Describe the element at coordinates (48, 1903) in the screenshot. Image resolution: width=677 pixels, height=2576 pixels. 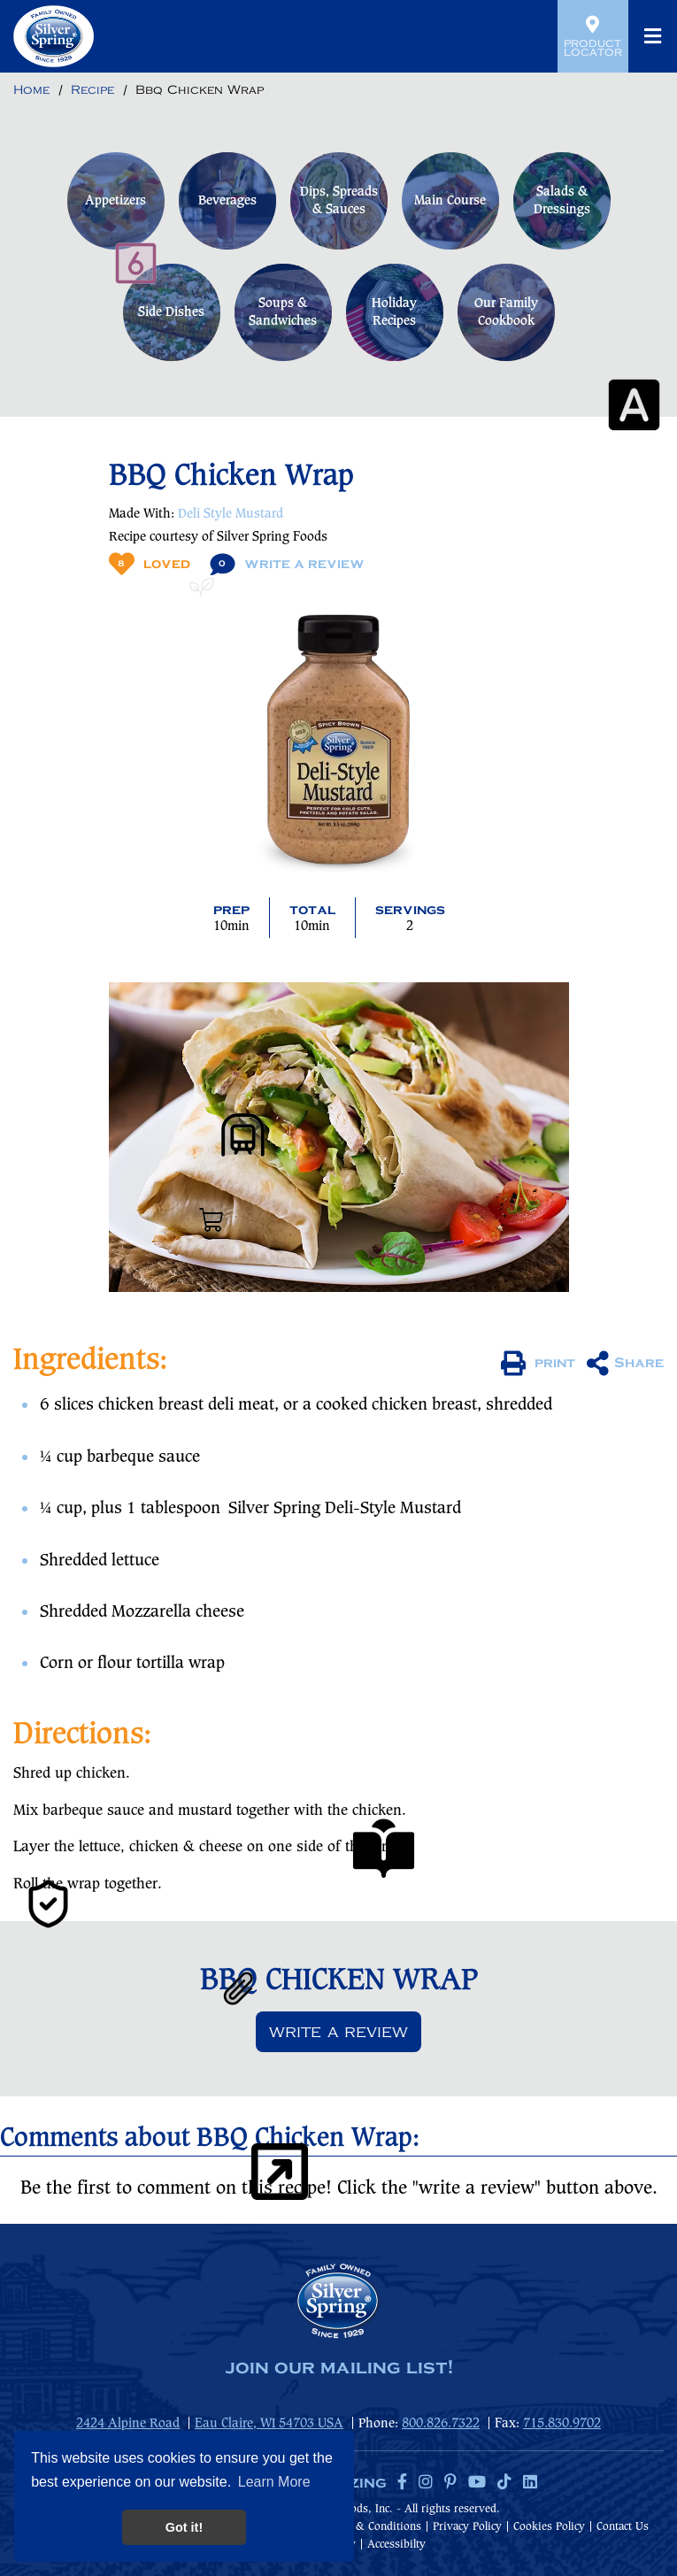
I see `indicates verified security or protection status` at that location.